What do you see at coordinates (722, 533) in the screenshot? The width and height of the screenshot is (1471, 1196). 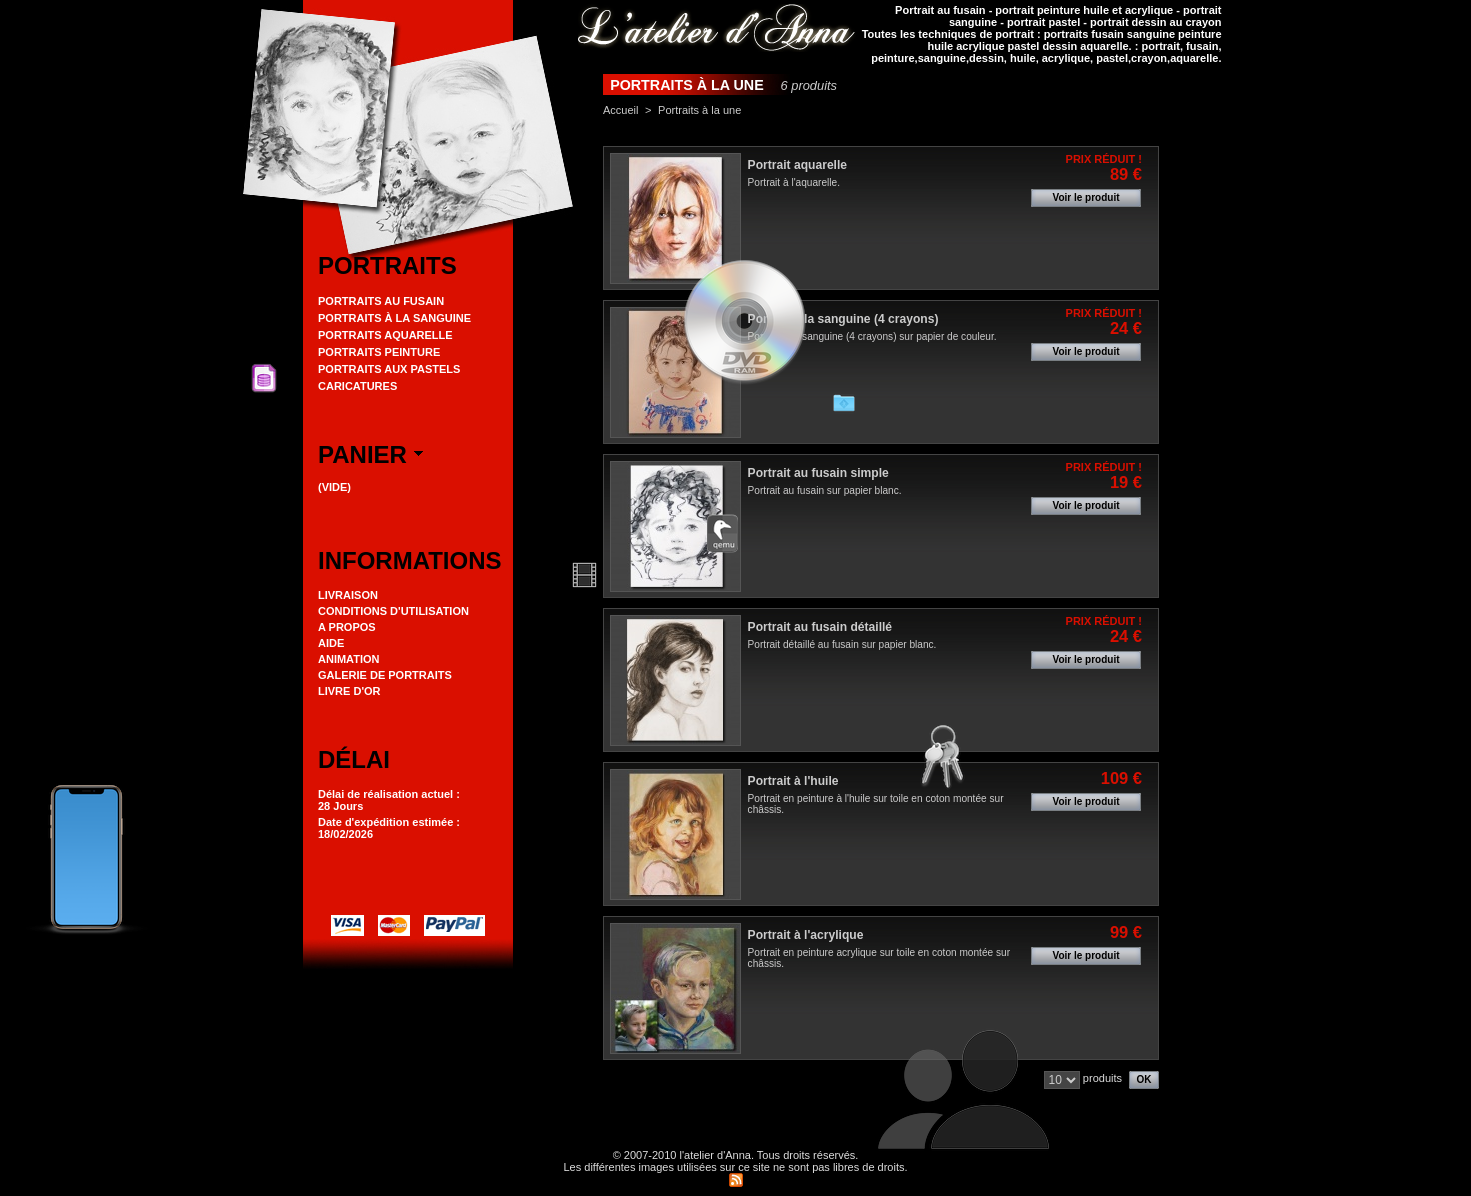 I see `qemu virtual disk image file` at bounding box center [722, 533].